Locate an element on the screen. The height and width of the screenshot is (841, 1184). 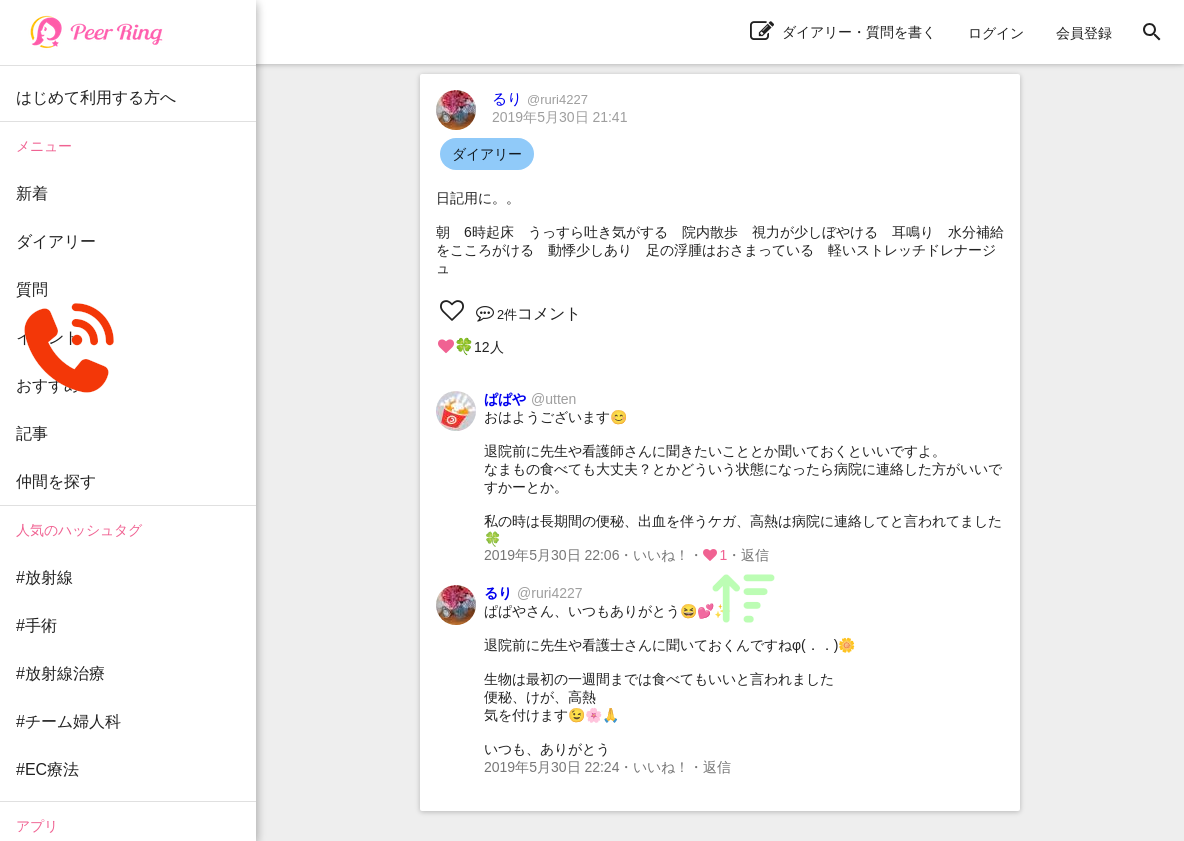
sort items in ascending order is located at coordinates (743, 598).